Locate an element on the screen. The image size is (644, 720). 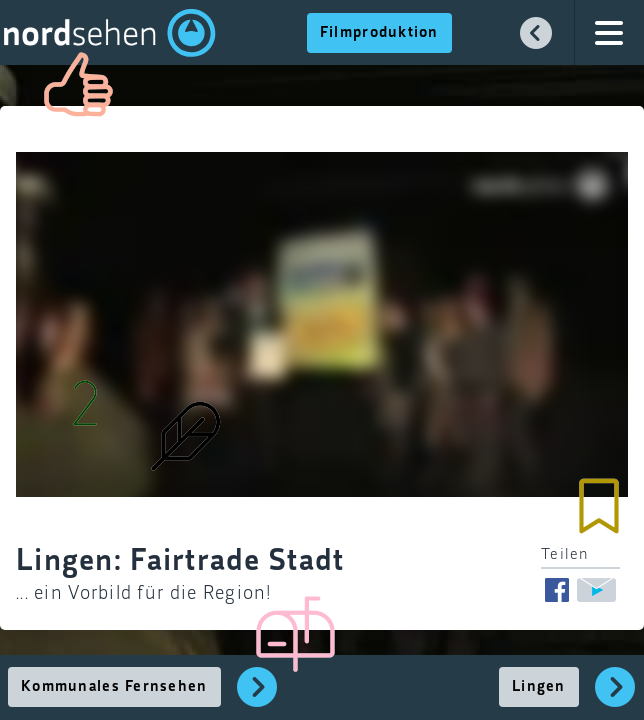
indicates step two in a multi-step process is located at coordinates (85, 403).